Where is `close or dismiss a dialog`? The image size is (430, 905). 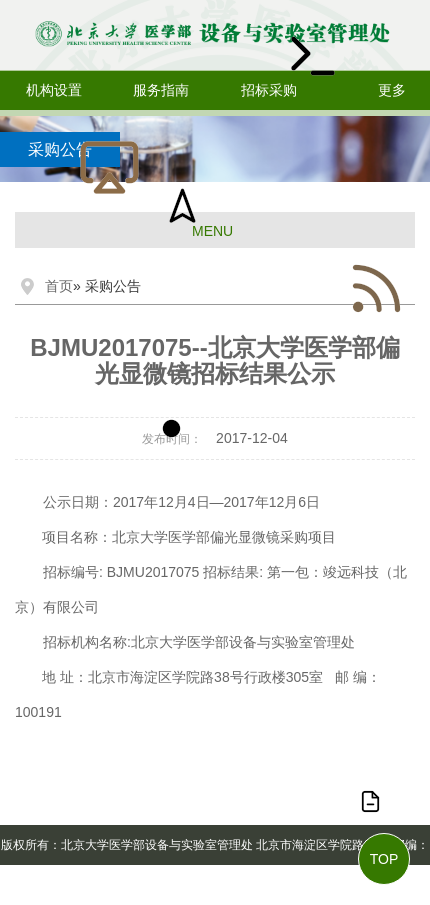
close or dismiss a dialog is located at coordinates (171, 428).